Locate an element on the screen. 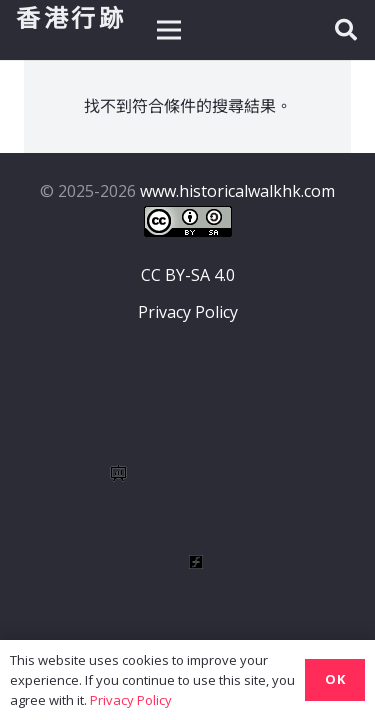 The width and height of the screenshot is (375, 720). view presentation with chart data is located at coordinates (118, 473).